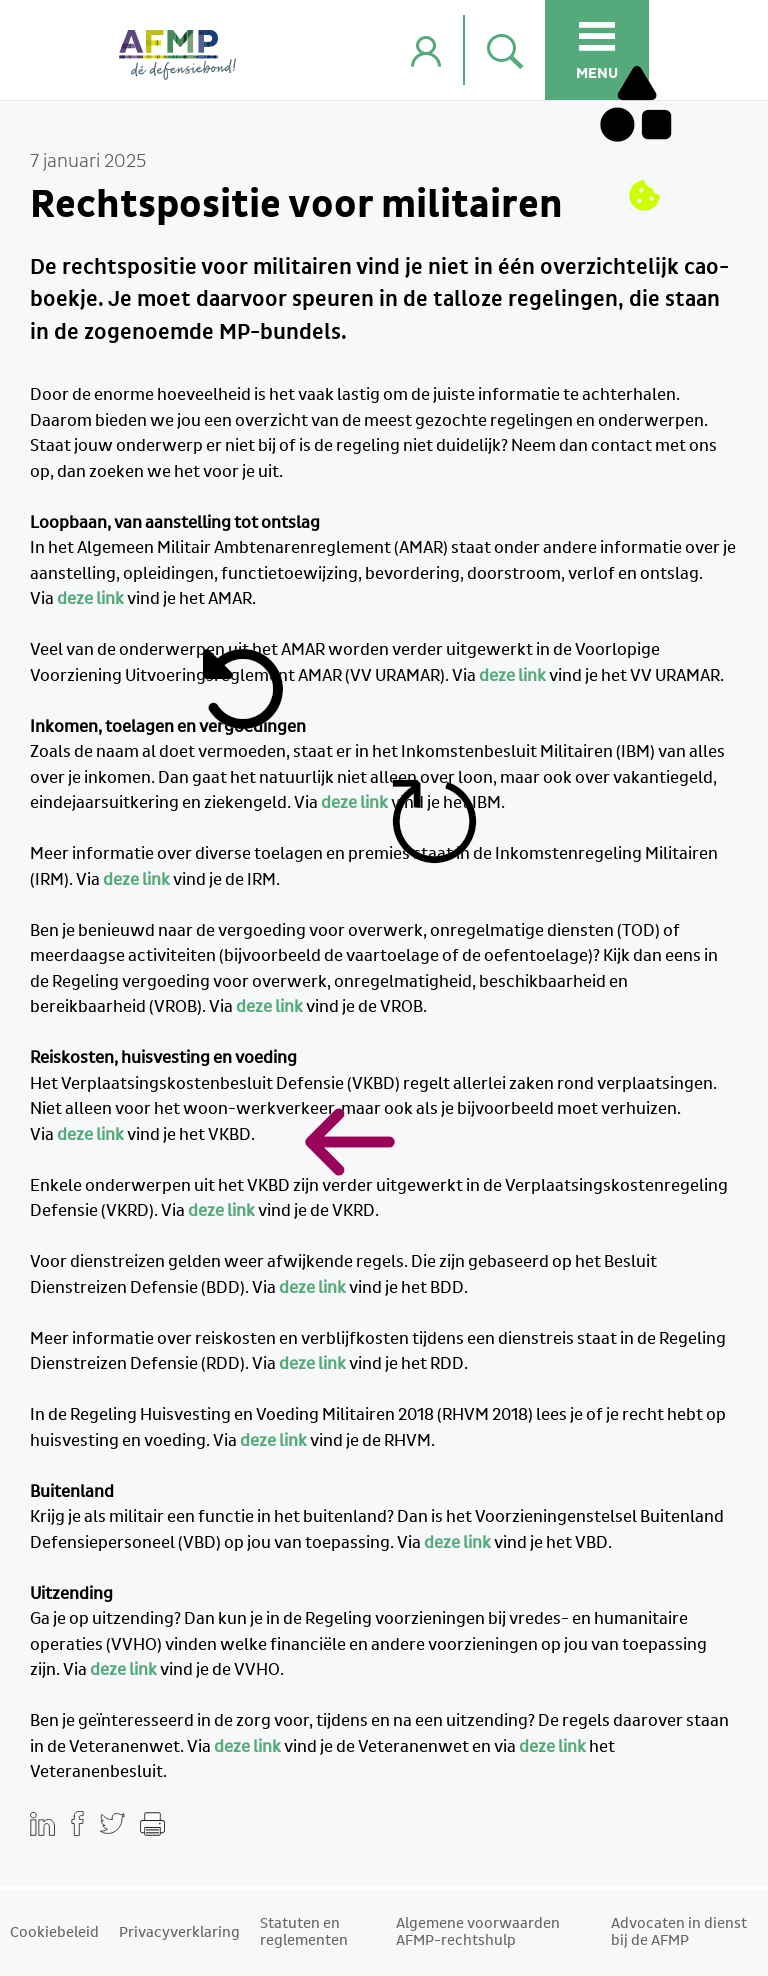  Describe the element at coordinates (243, 689) in the screenshot. I see `undo the last action` at that location.